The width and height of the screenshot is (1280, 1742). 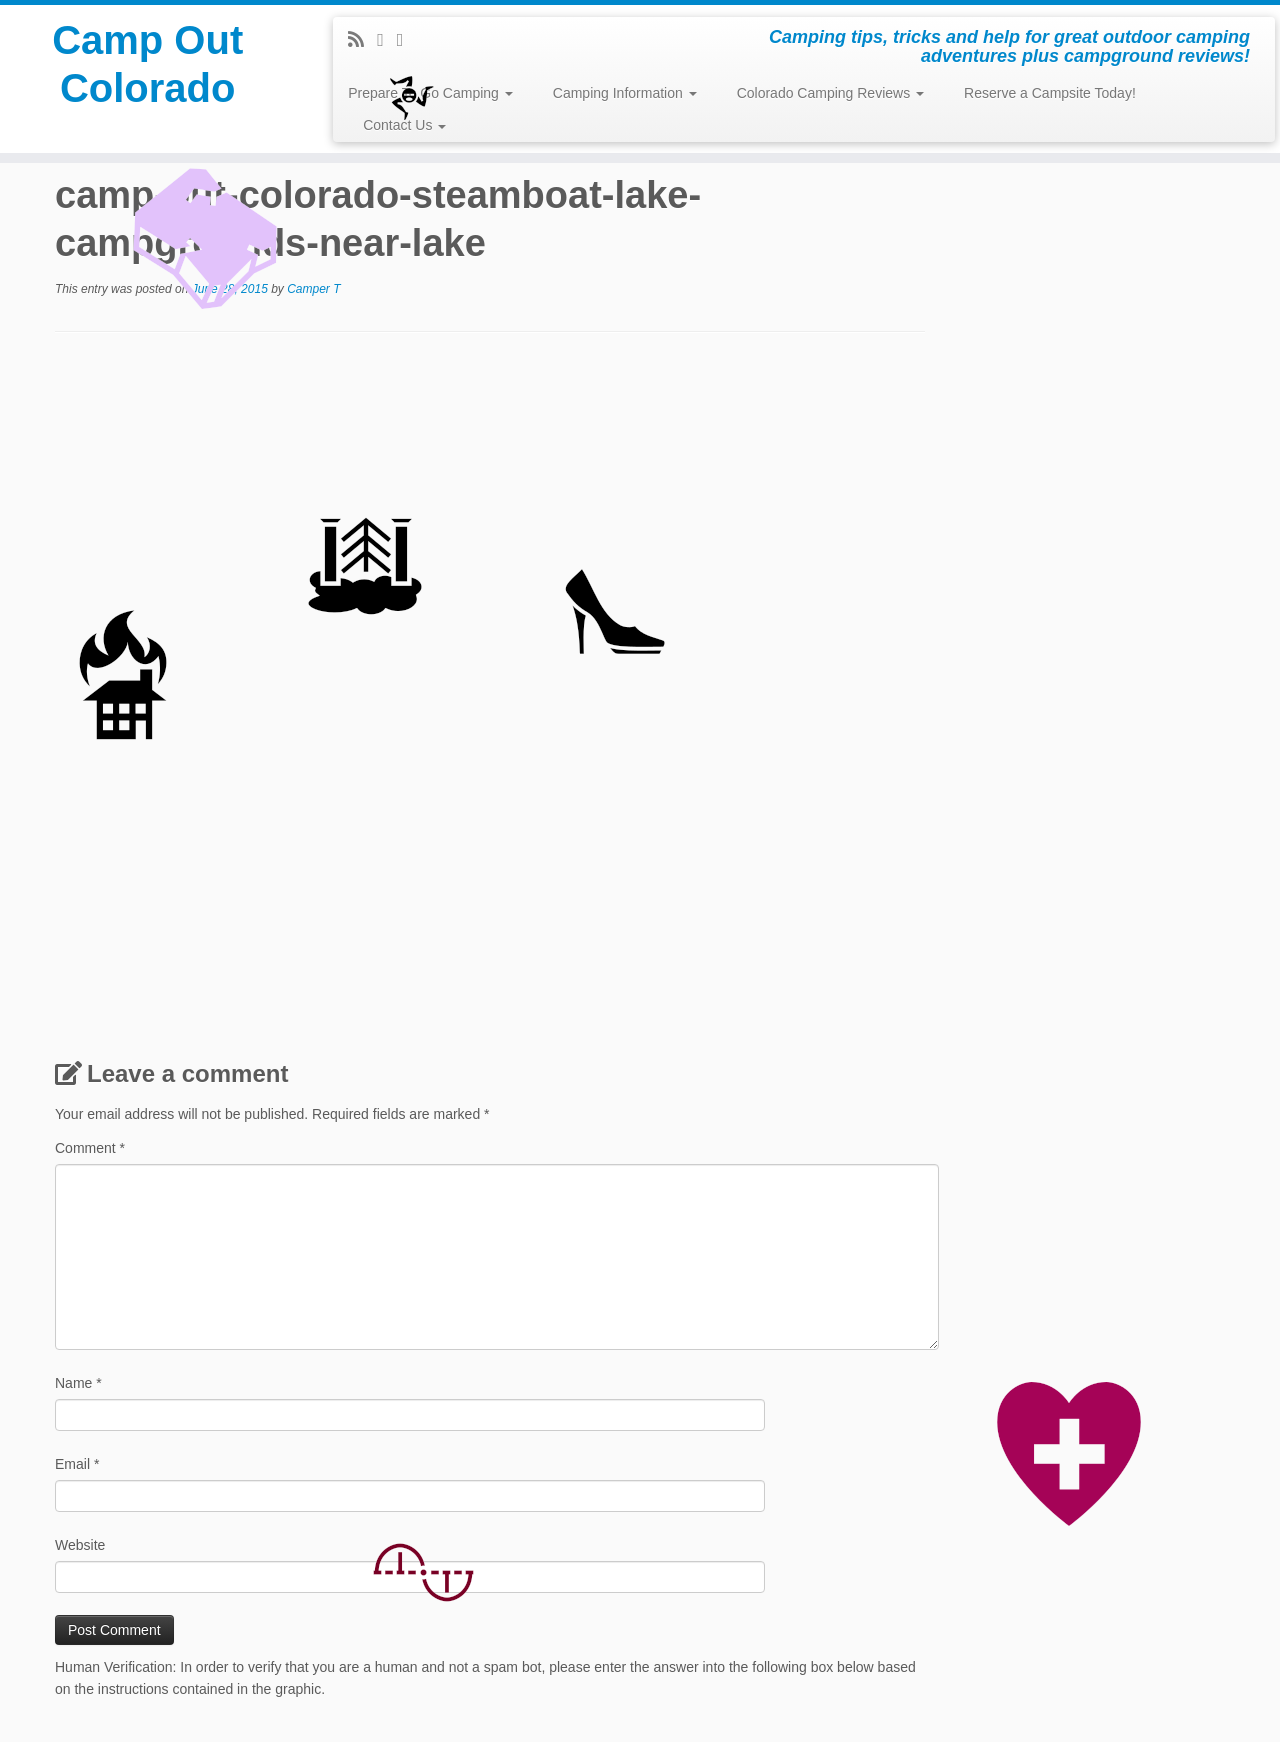 What do you see at coordinates (423, 1572) in the screenshot?
I see `view diagram or flowchart` at bounding box center [423, 1572].